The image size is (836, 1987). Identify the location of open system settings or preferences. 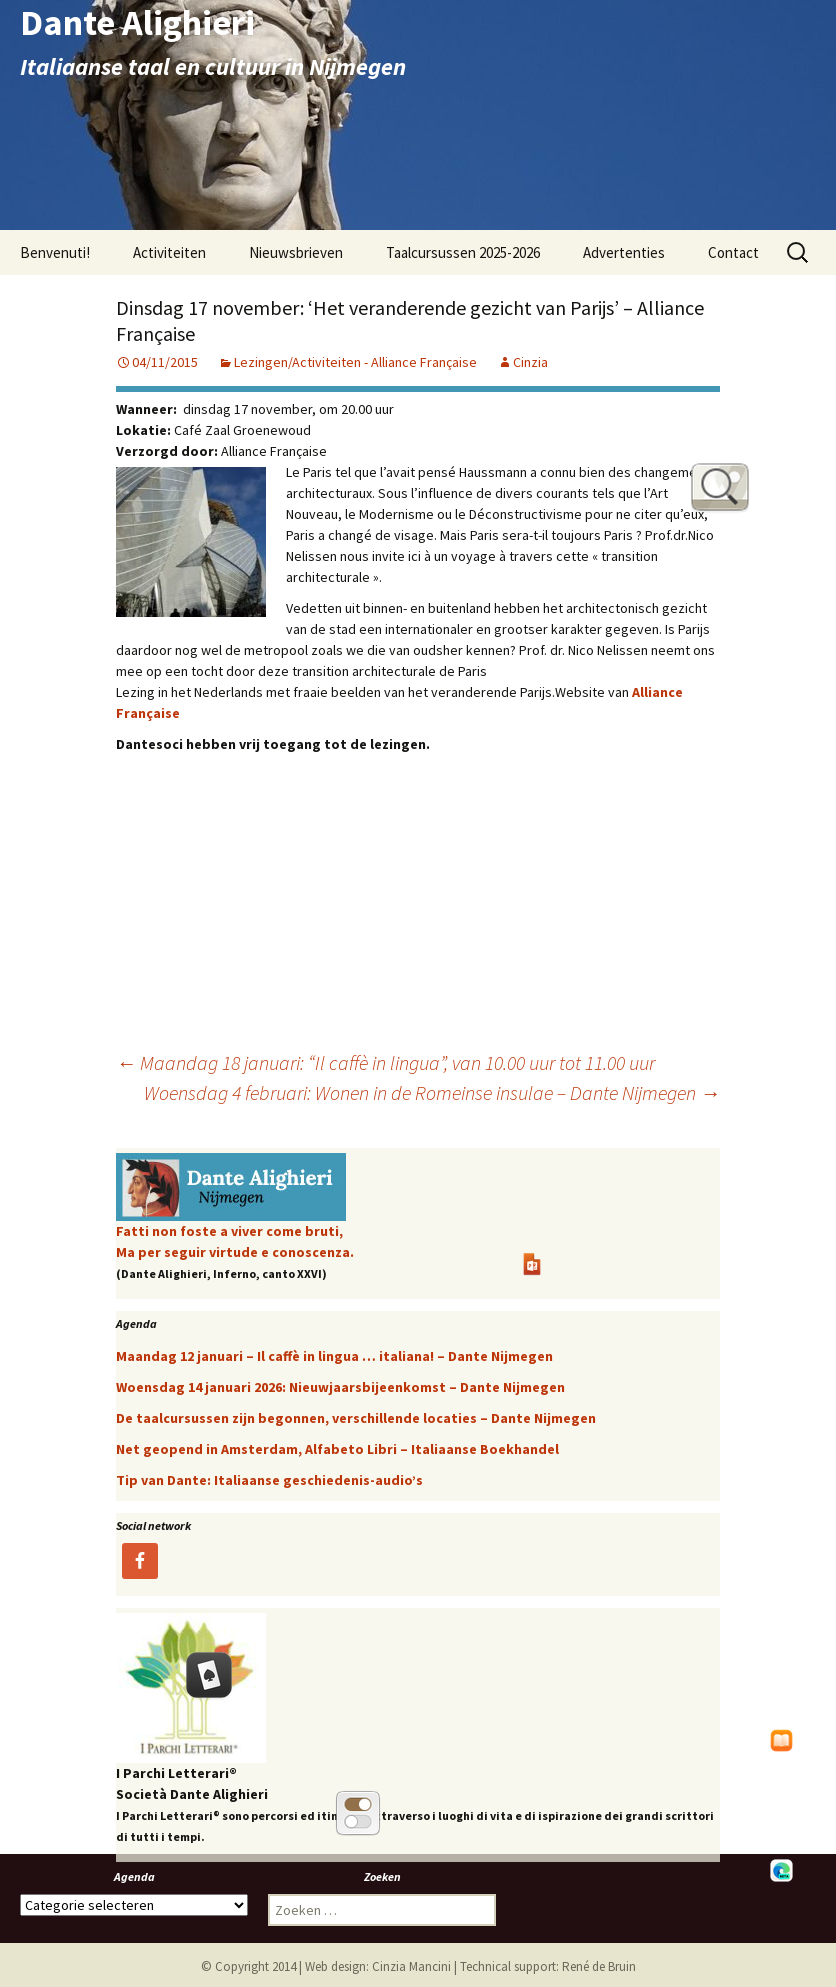
(358, 1813).